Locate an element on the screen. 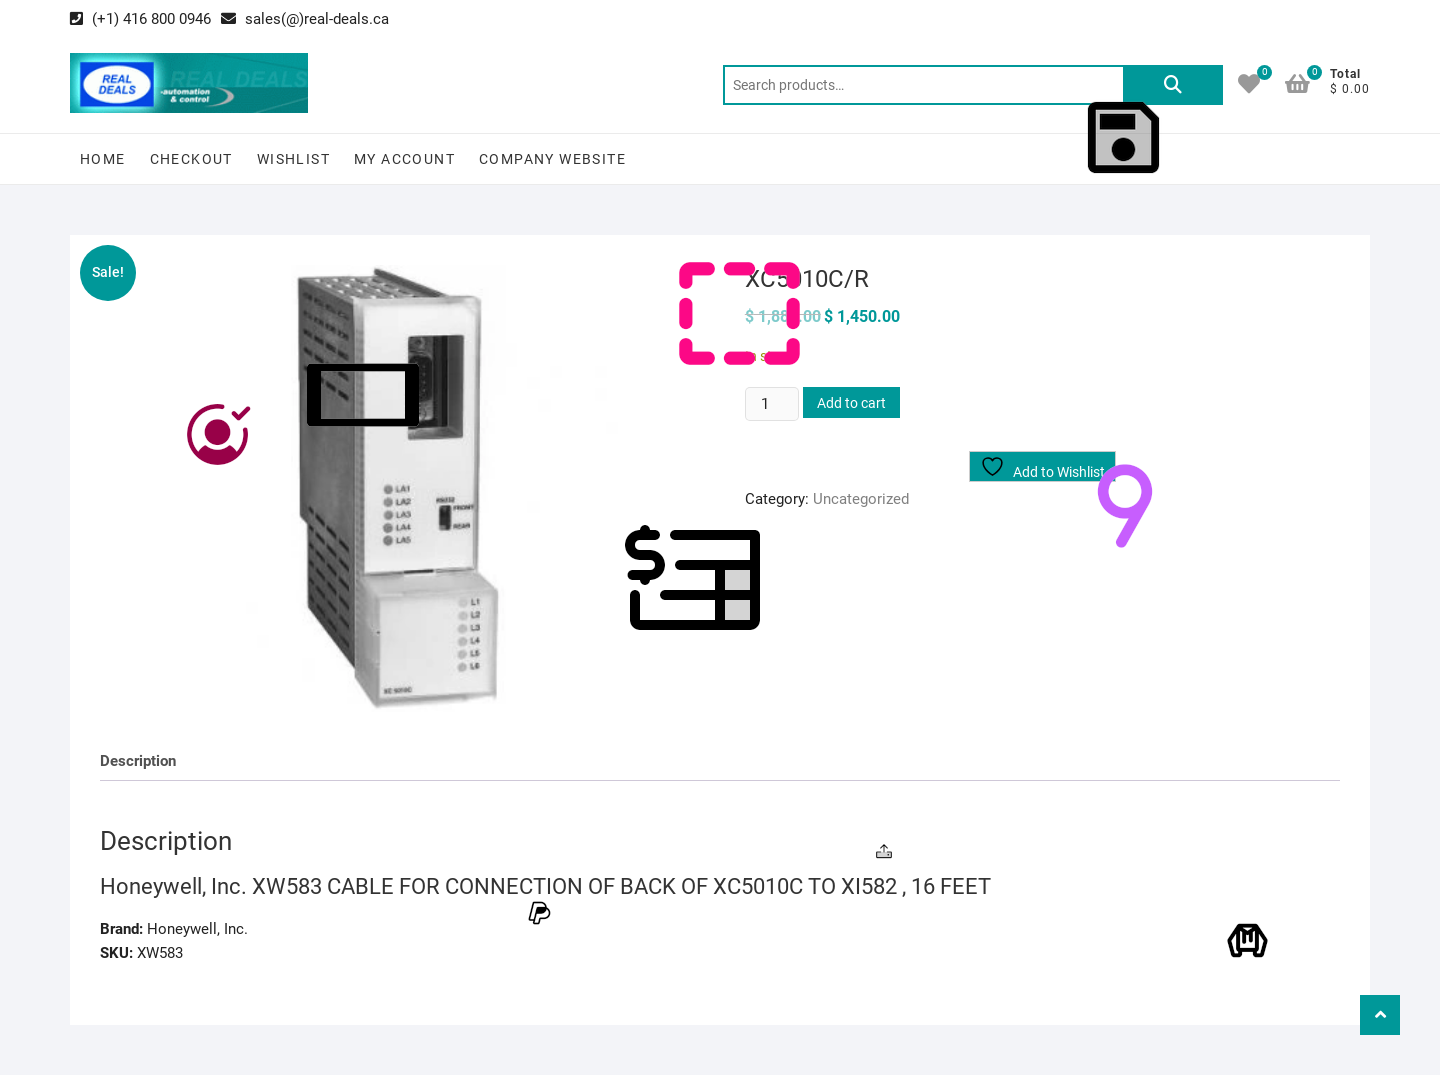 This screenshot has width=1440, height=1075. indicates the number nine in a list or sequence is located at coordinates (1125, 506).